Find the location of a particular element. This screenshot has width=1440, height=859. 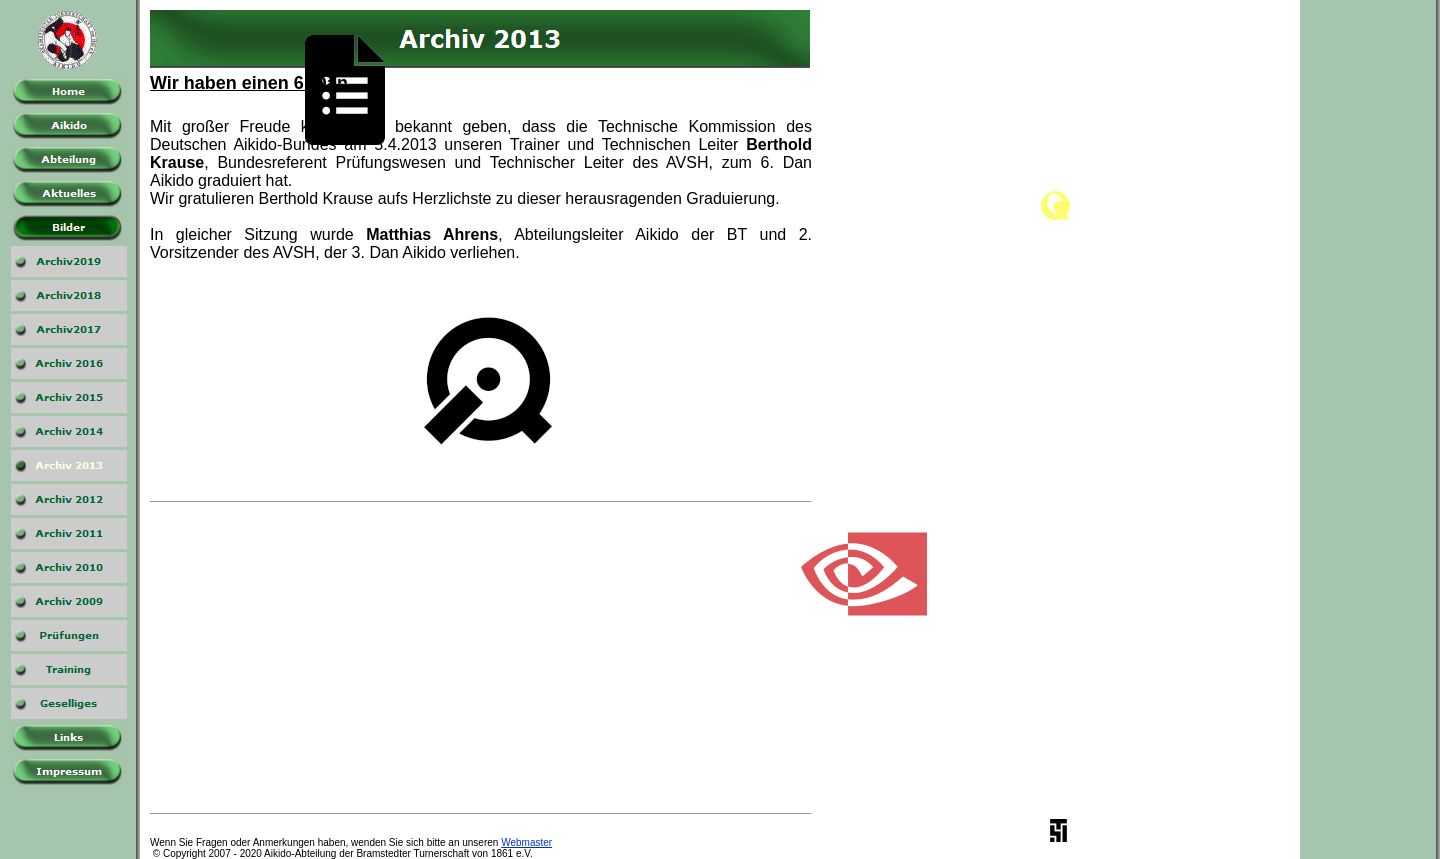

open Google Cloud Composer console is located at coordinates (1058, 830).